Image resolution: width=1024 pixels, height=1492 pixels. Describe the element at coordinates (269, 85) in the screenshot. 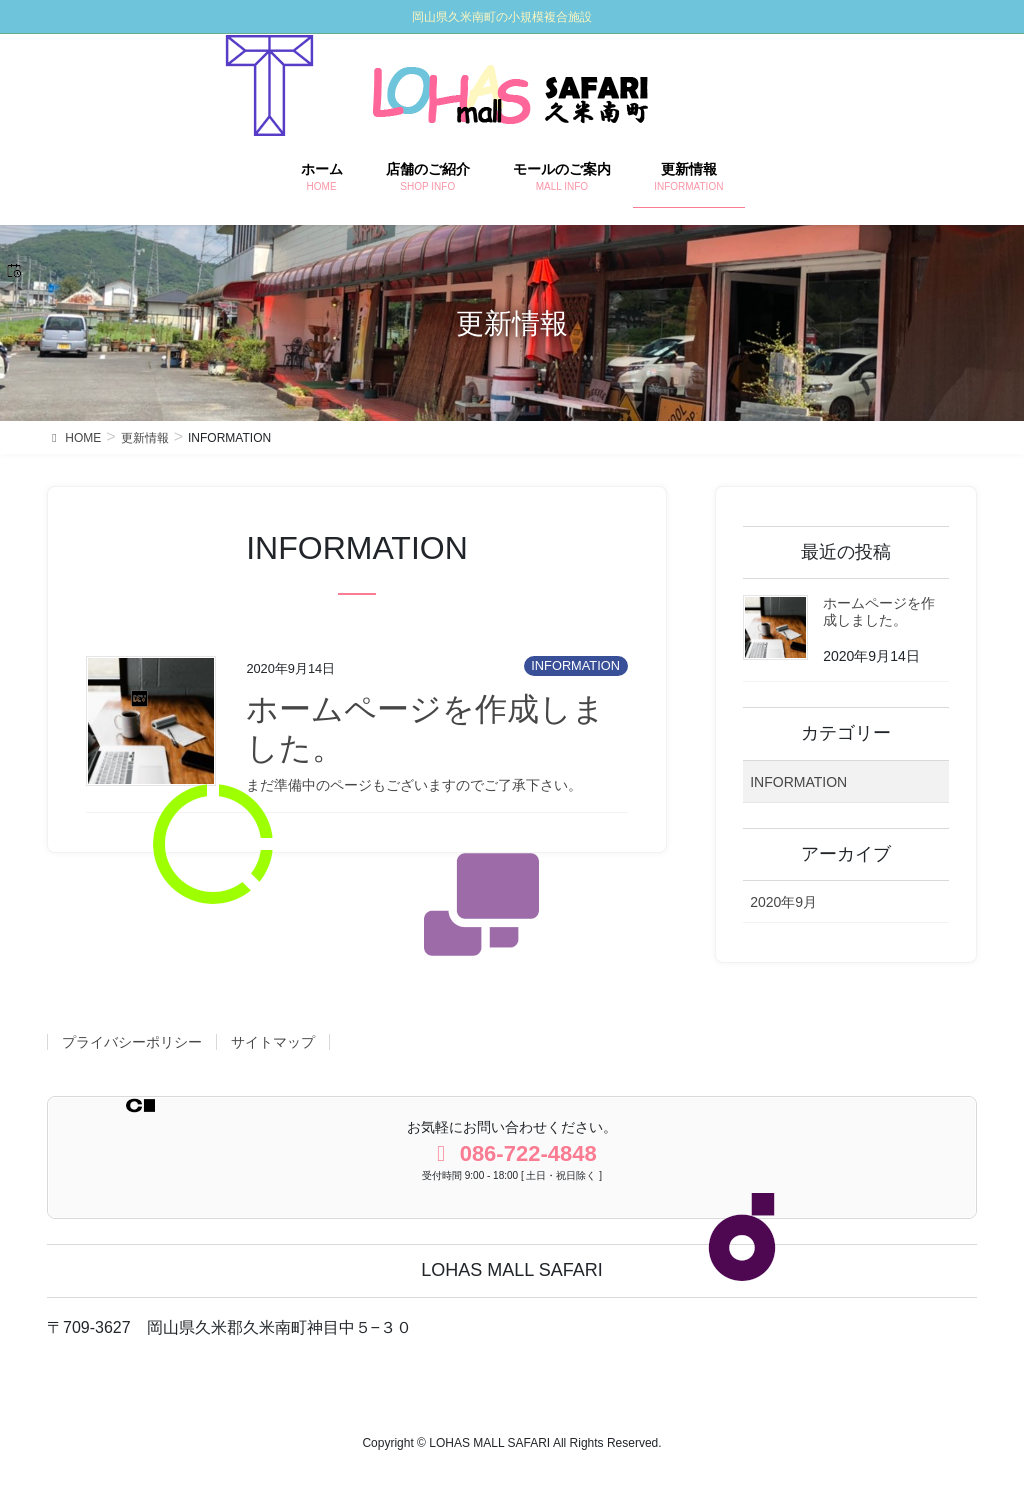

I see `visit talenthouse website or app` at that location.